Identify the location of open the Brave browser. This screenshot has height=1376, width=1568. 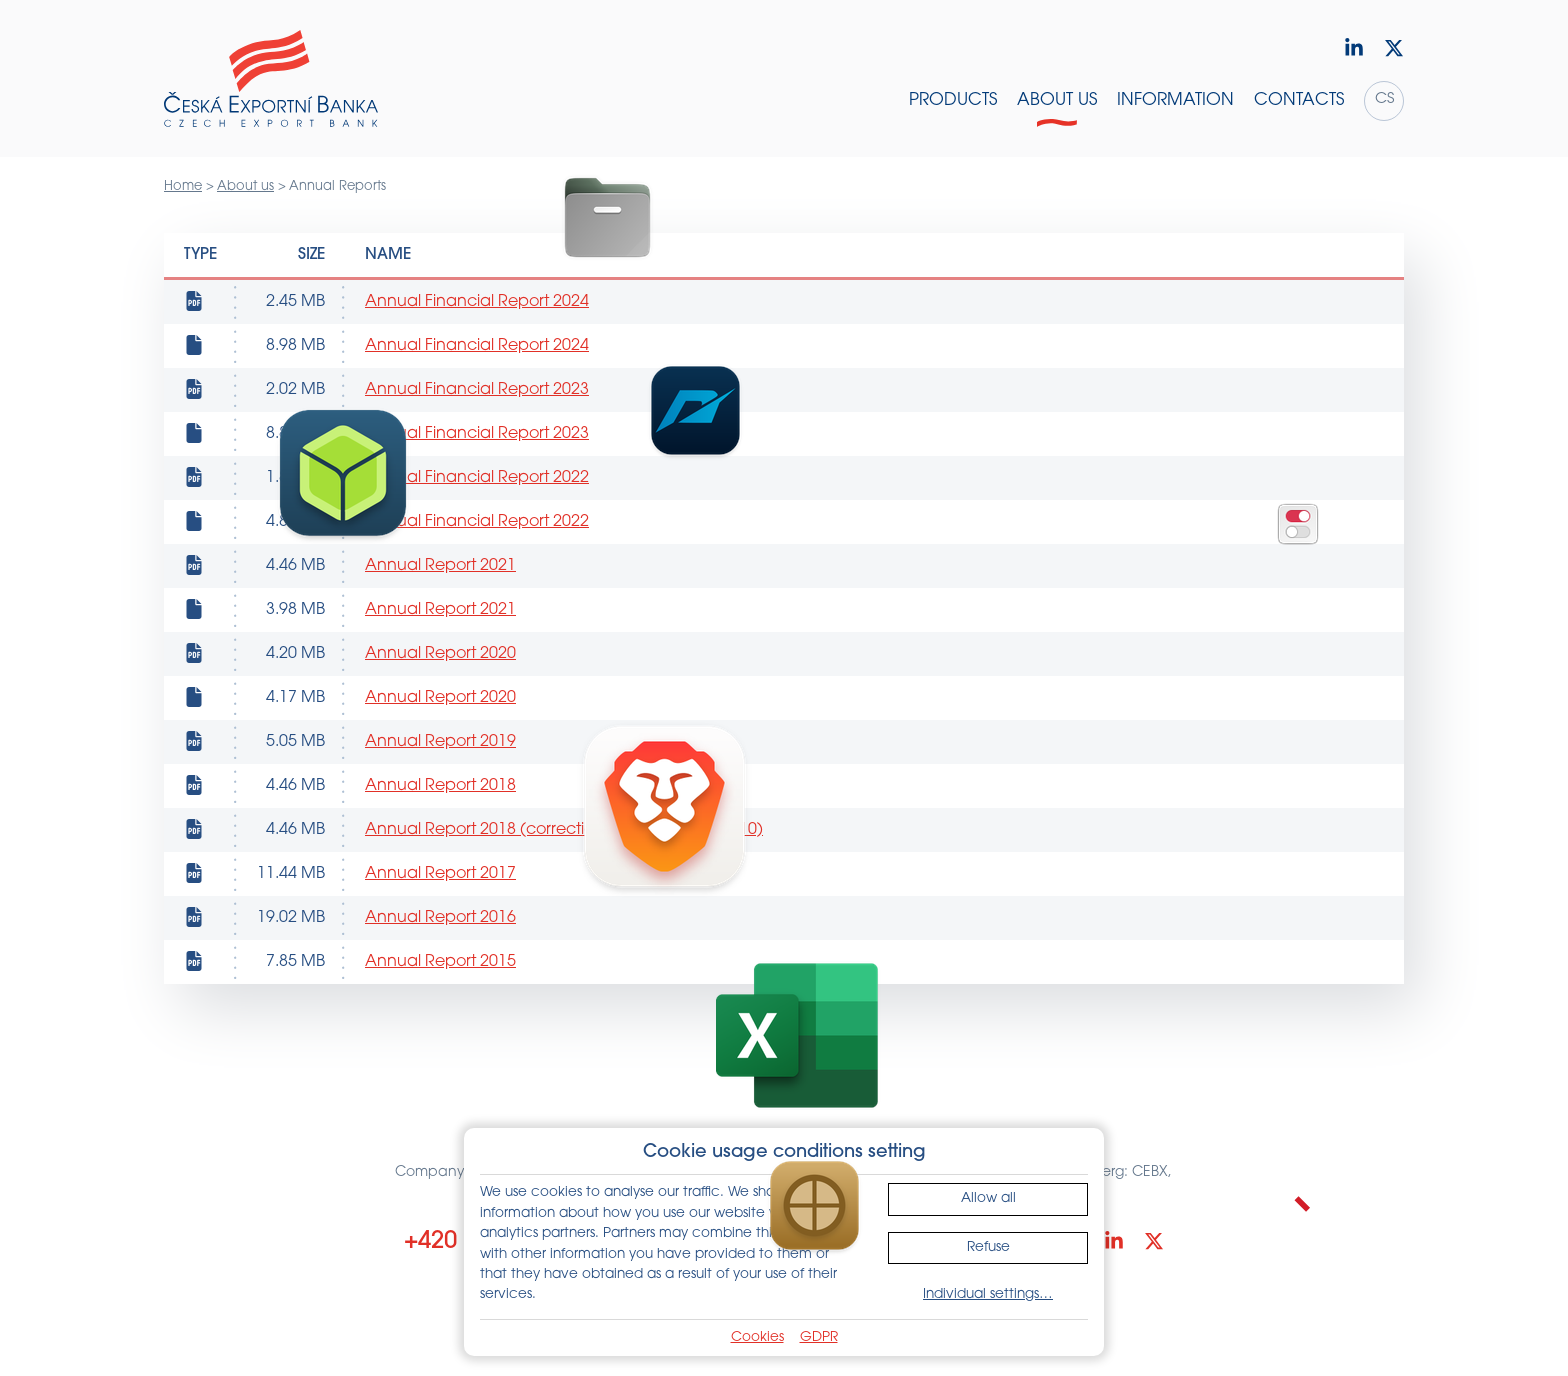
(664, 806).